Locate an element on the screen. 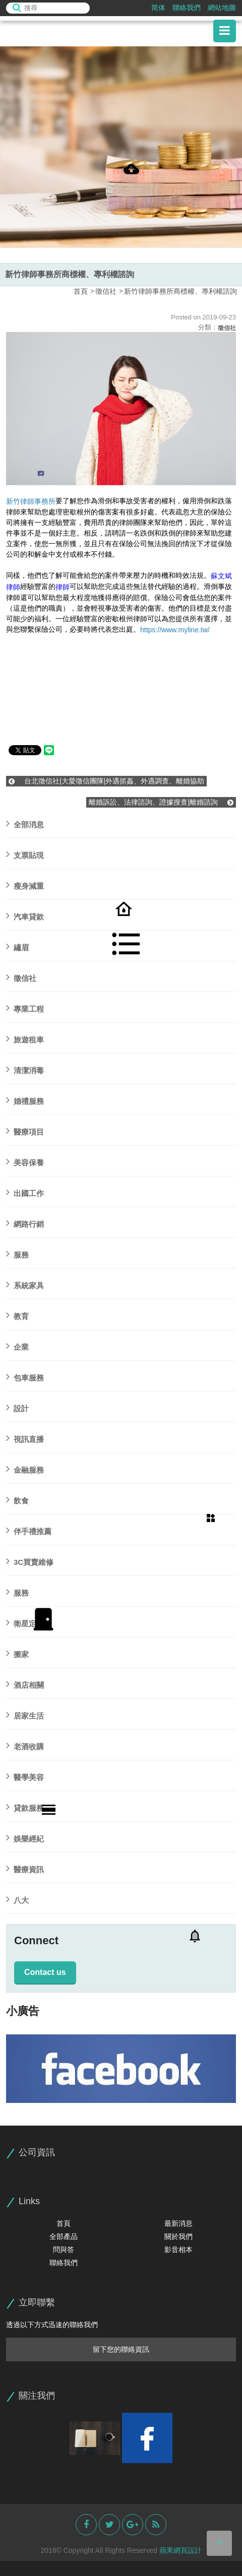  view presentation with data charts is located at coordinates (41, 474).